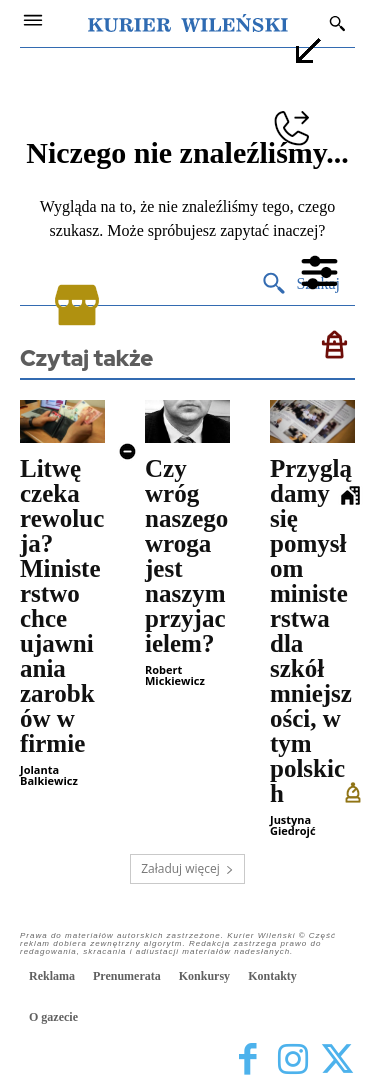 The height and width of the screenshot is (1088, 375). Describe the element at coordinates (353, 793) in the screenshot. I see `play chess or access board games` at that location.